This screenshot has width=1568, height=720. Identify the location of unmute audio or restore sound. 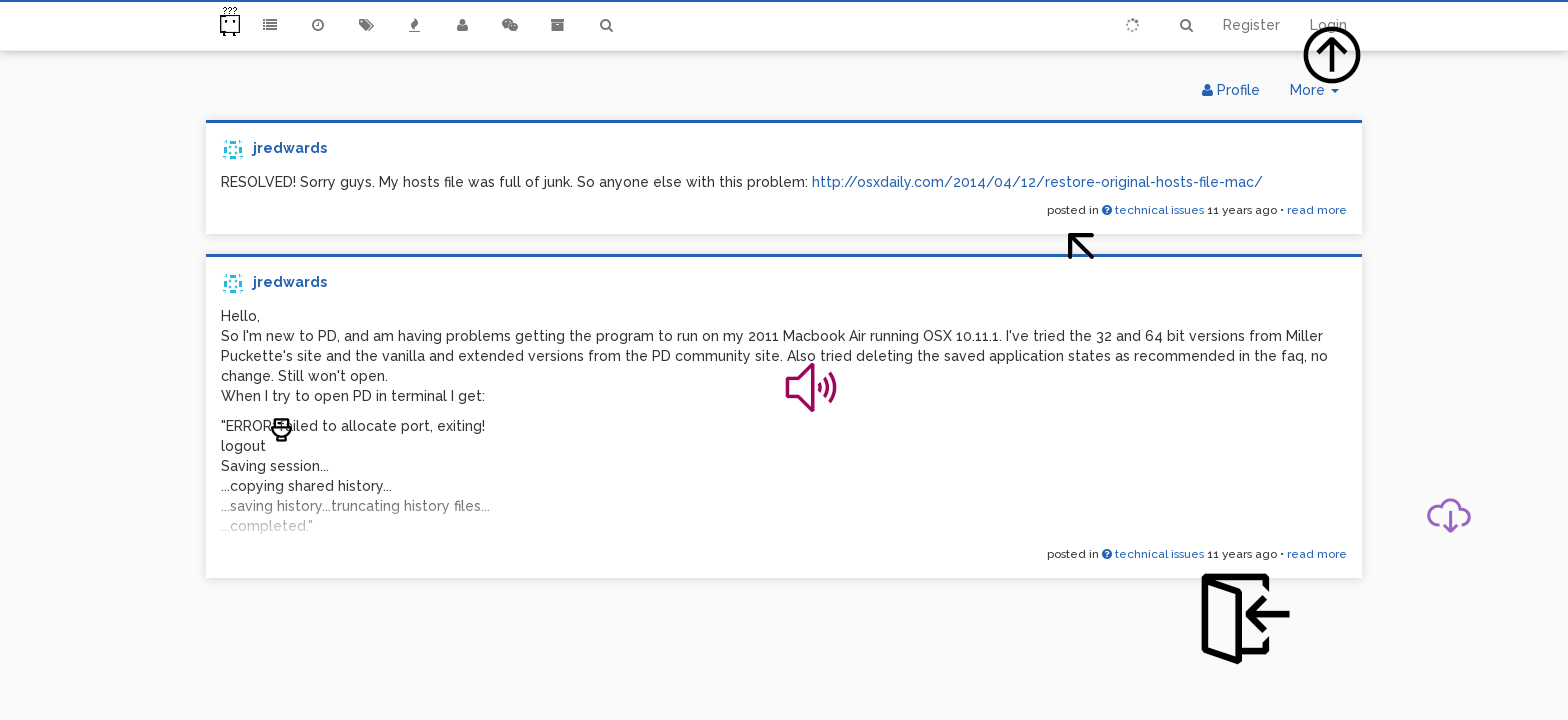
(811, 388).